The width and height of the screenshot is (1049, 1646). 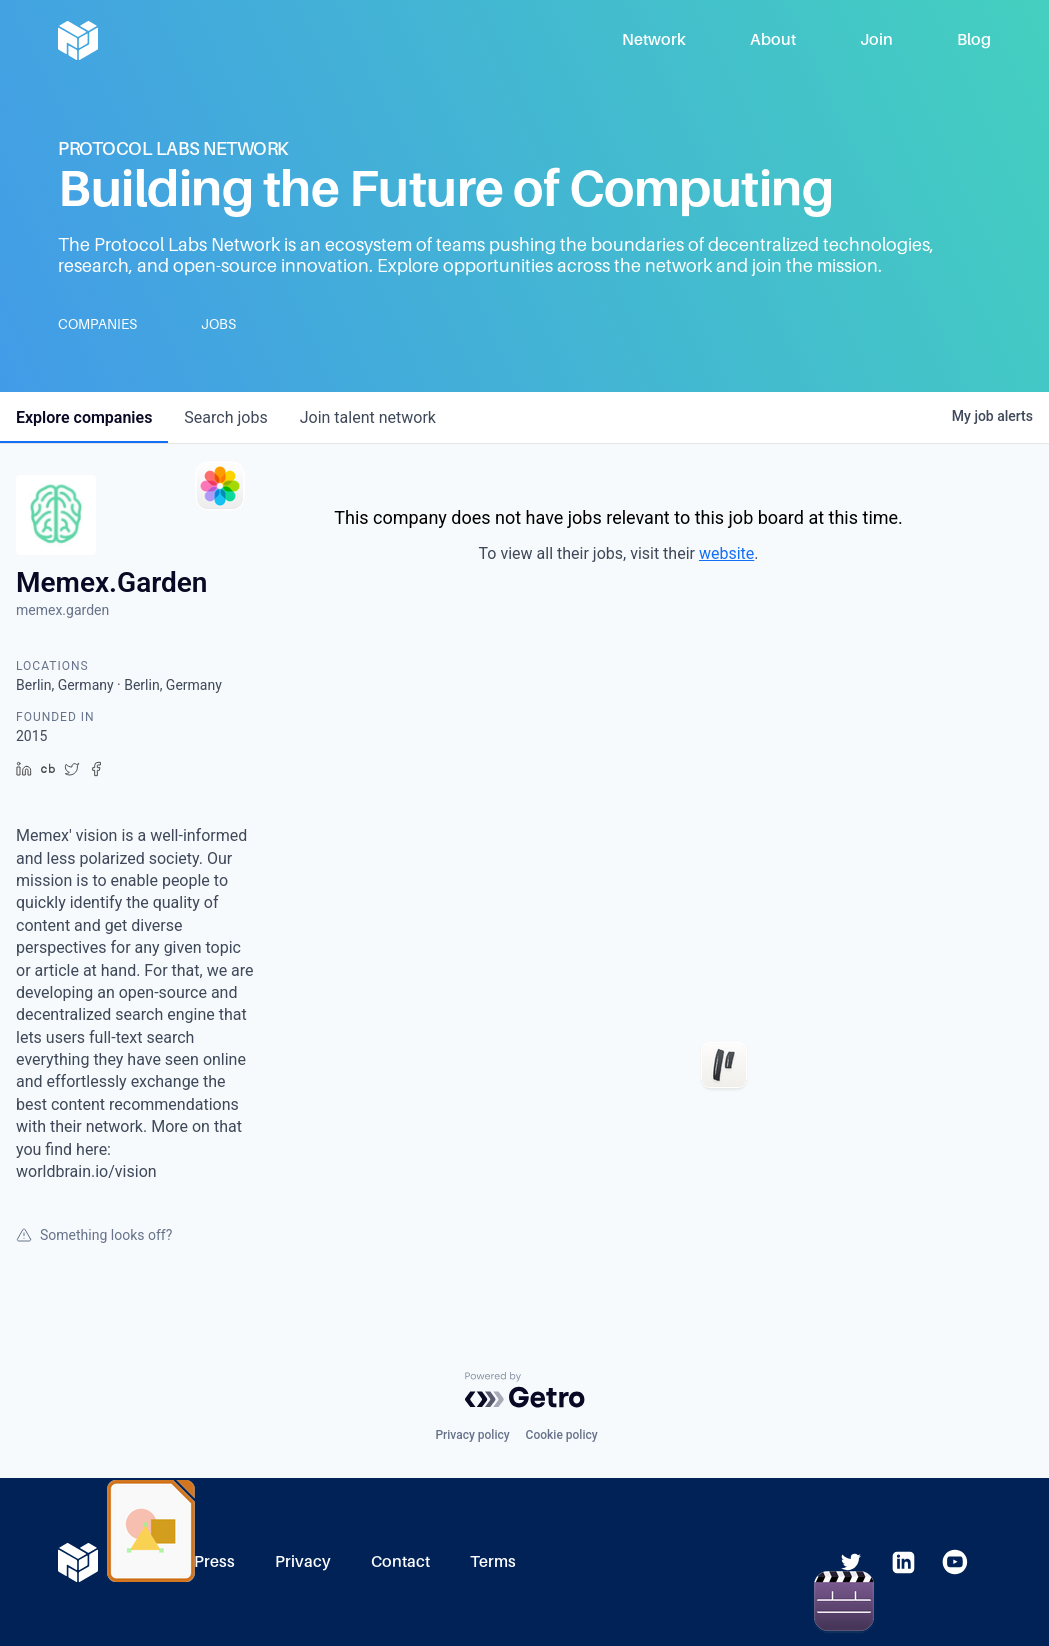 I want to click on open a libreoffice draw document, so click(x=151, y=1531).